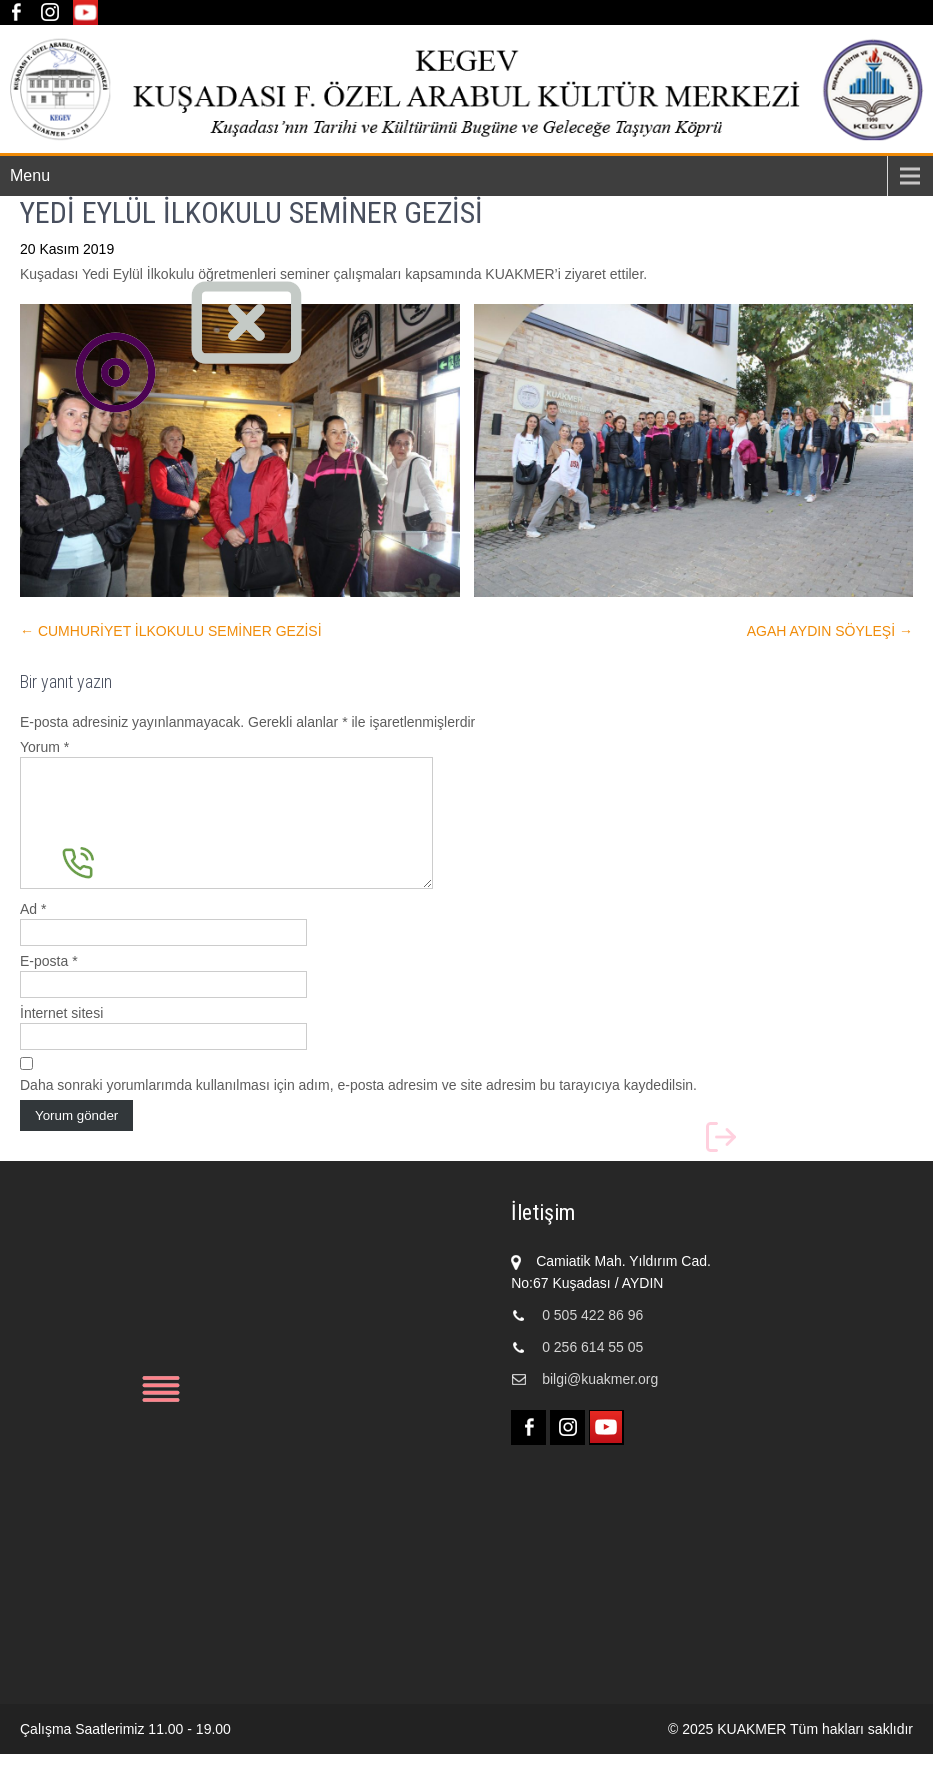 This screenshot has height=1778, width=933. Describe the element at coordinates (161, 1389) in the screenshot. I see `justify text alignment` at that location.